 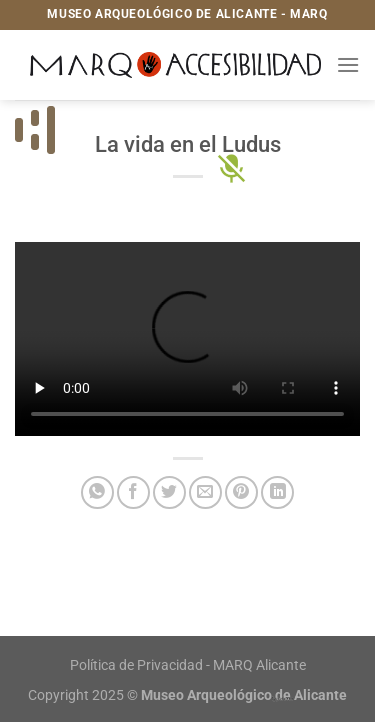 I want to click on open hyperskill learning platform, so click(x=35, y=130).